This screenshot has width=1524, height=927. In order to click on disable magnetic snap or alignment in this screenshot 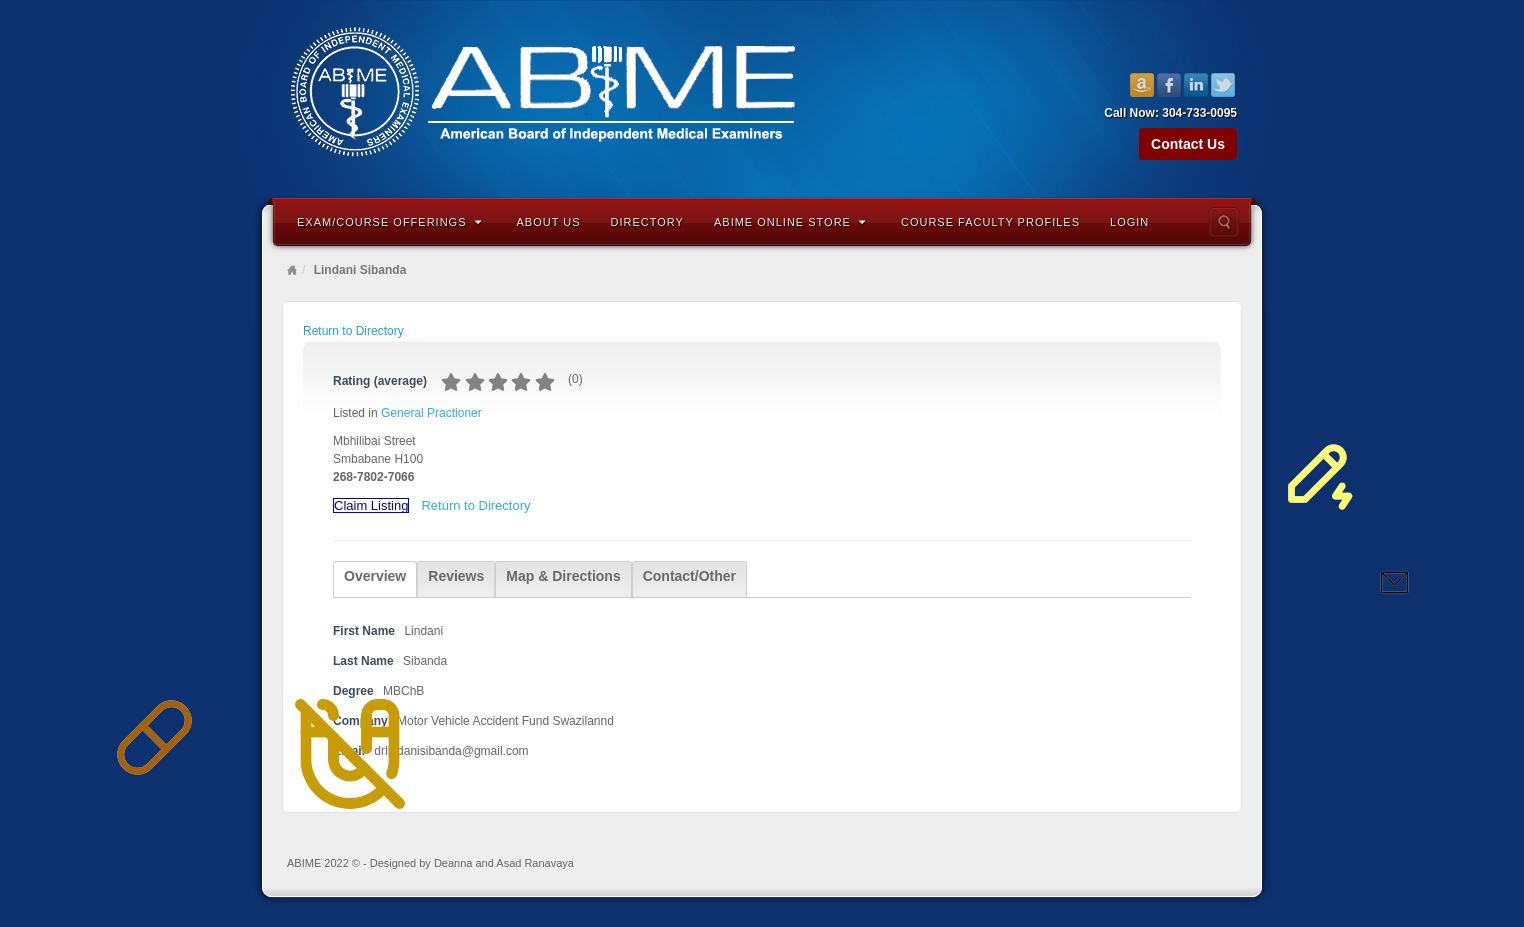, I will do `click(350, 754)`.